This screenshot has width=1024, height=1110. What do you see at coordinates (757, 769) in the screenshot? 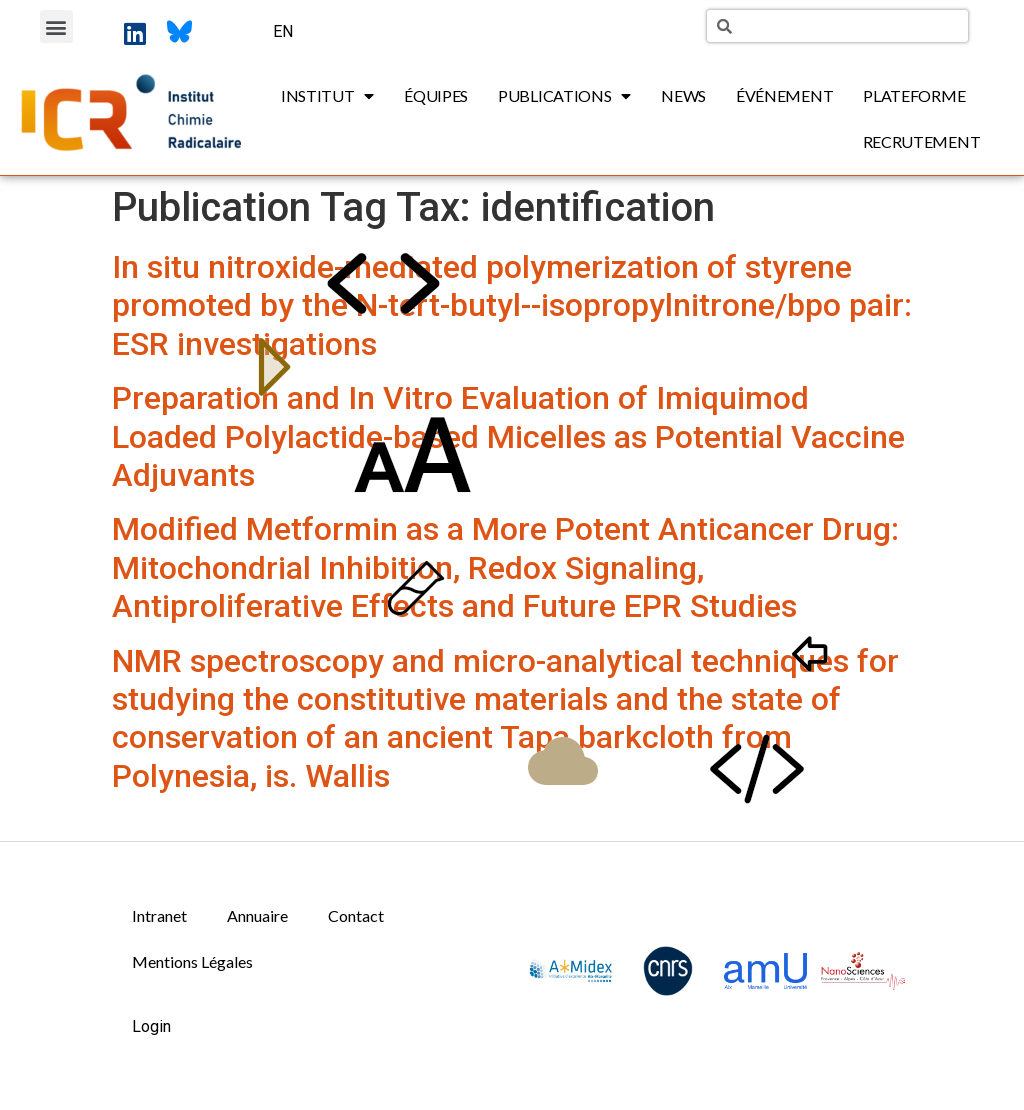
I see `view or edit source code` at bounding box center [757, 769].